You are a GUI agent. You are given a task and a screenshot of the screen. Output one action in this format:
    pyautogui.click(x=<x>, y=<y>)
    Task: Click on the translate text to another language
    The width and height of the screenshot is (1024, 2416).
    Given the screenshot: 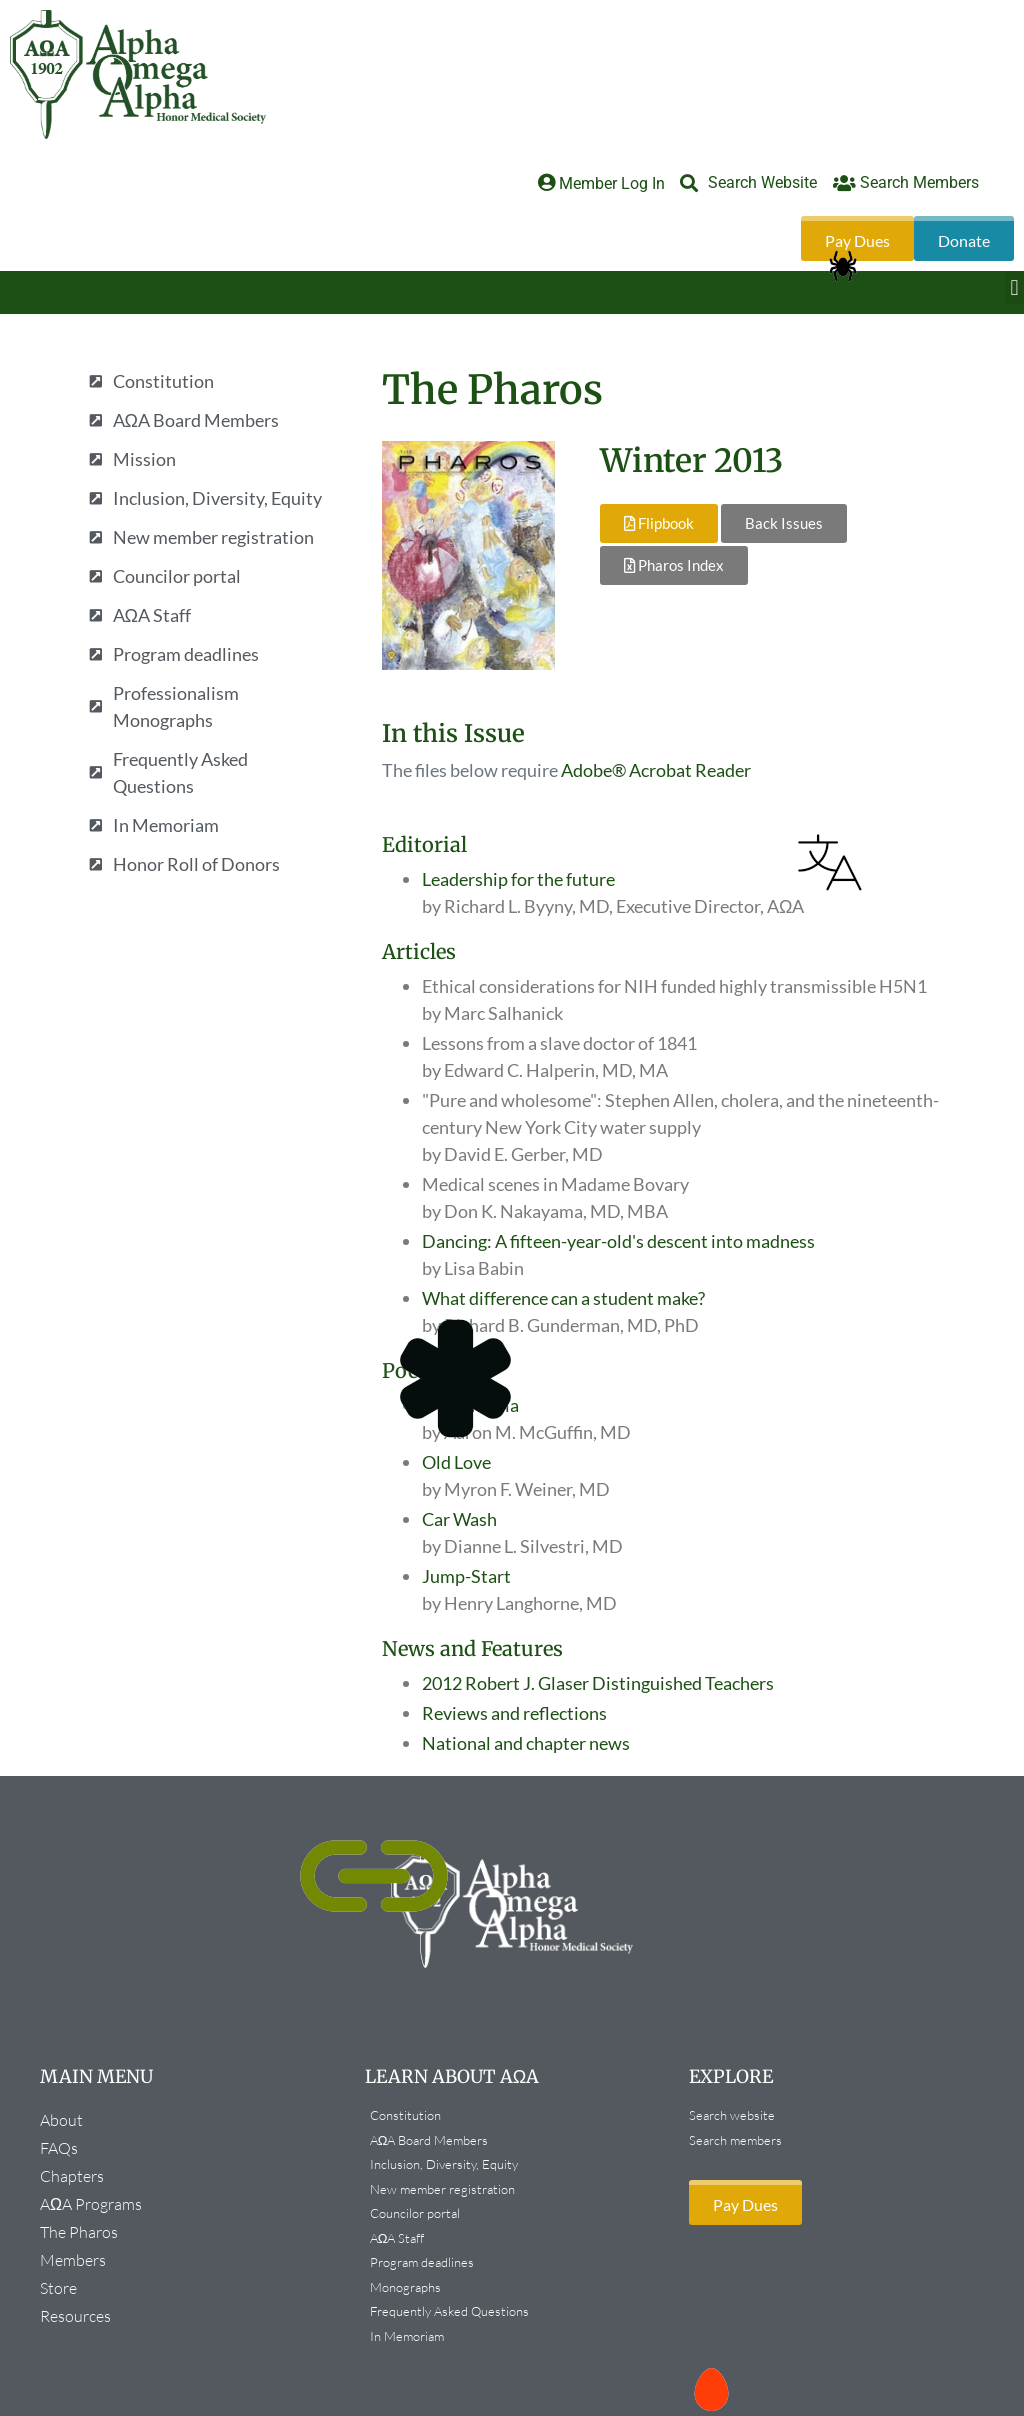 What is the action you would take?
    pyautogui.click(x=827, y=863)
    